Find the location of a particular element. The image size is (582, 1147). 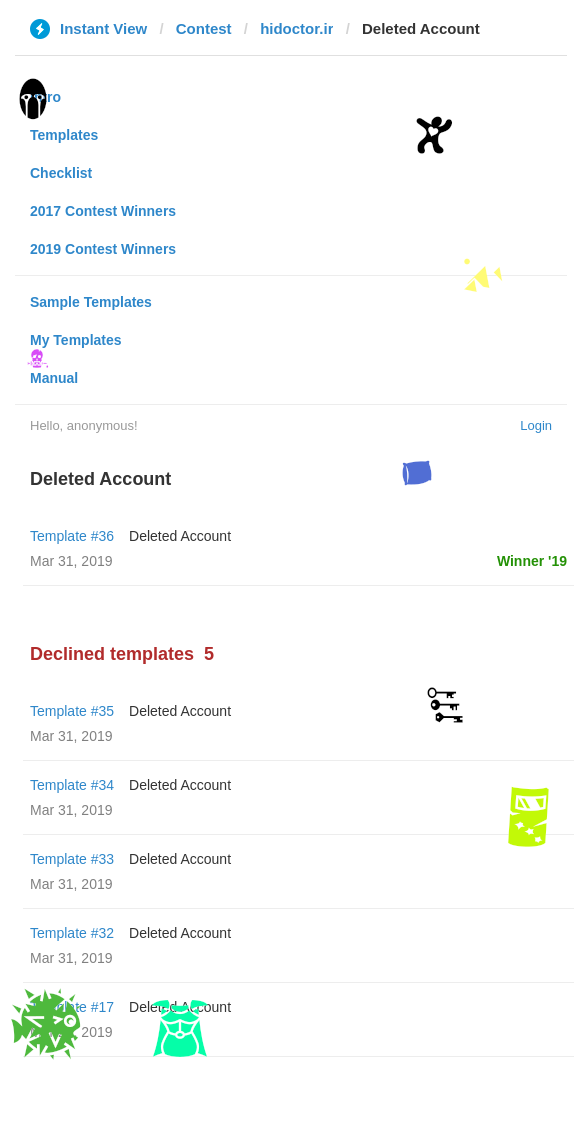

indicates lethal injection or poison hazard is located at coordinates (37, 358).